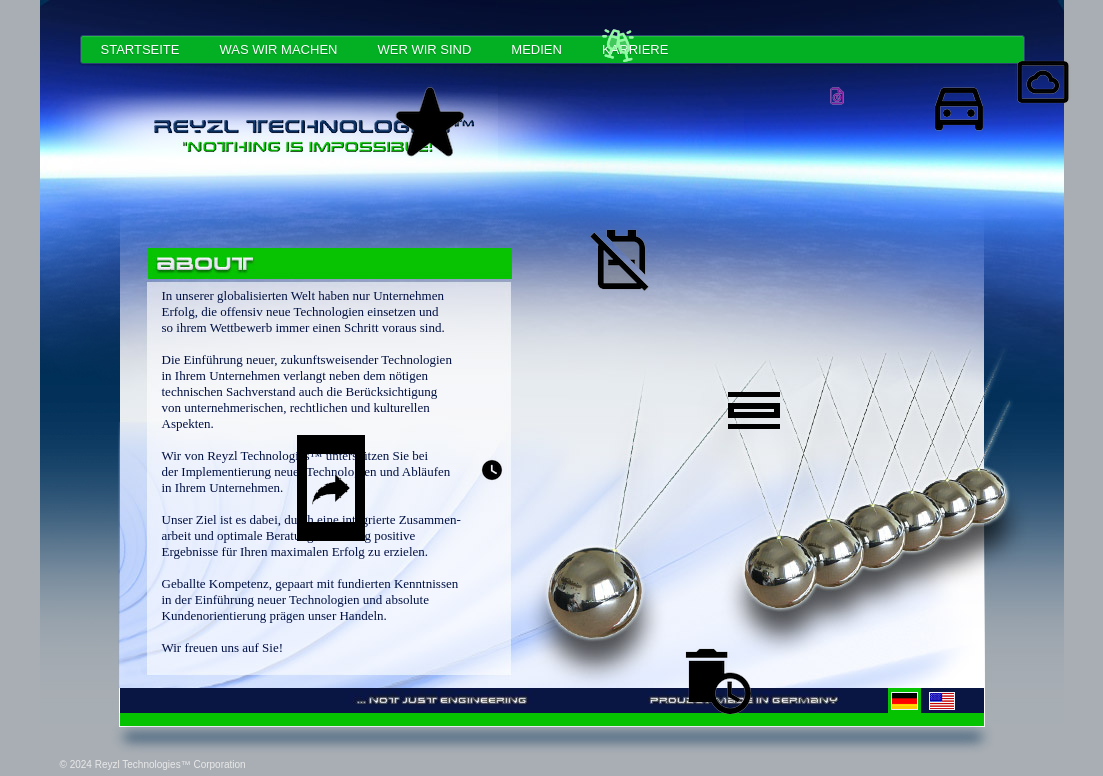 The height and width of the screenshot is (776, 1103). Describe the element at coordinates (754, 409) in the screenshot. I see `switch to day view in calendar` at that location.